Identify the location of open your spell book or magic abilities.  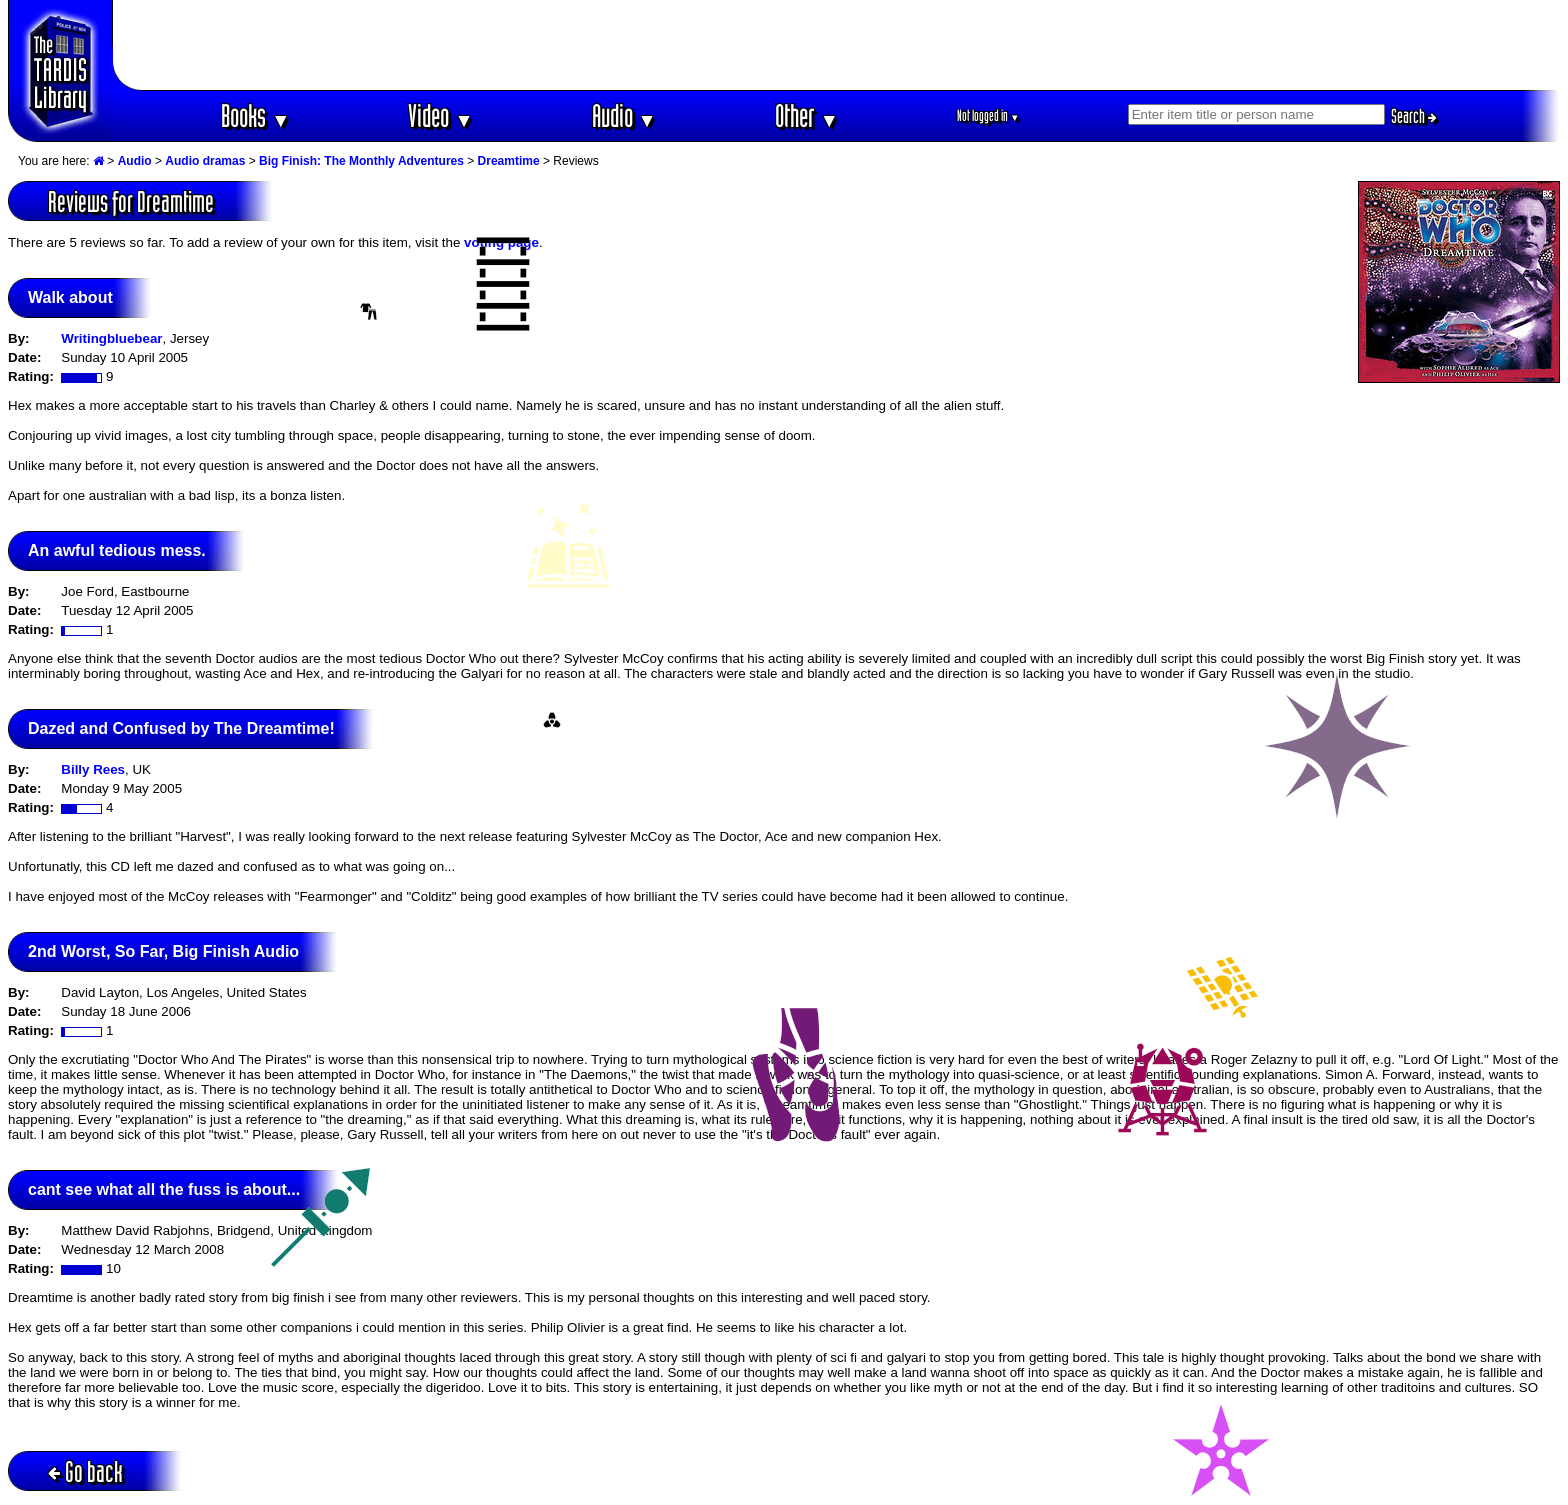
(568, 545).